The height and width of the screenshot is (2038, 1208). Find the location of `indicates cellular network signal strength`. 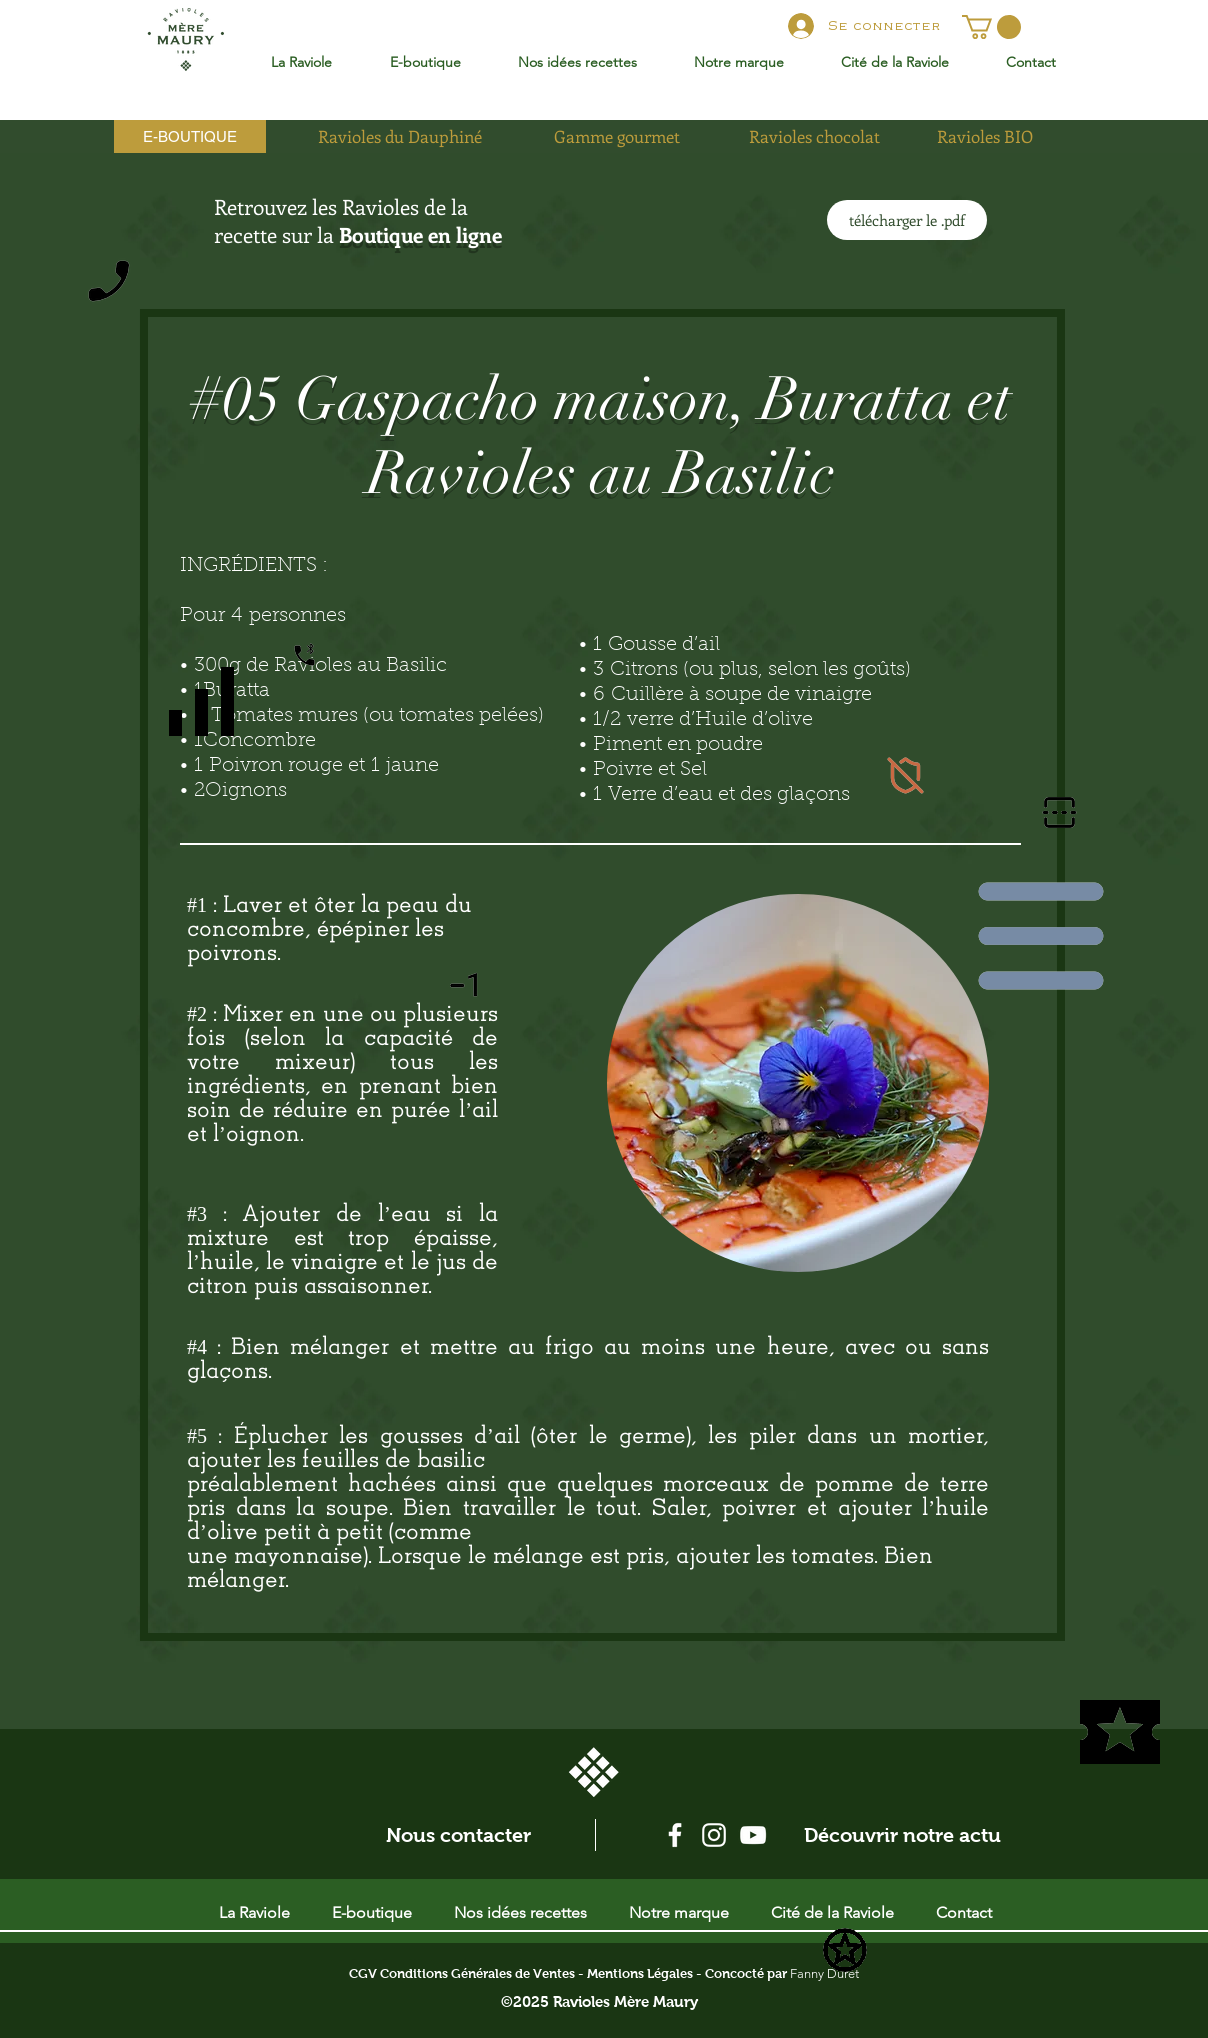

indicates cellular network signal strength is located at coordinates (199, 701).